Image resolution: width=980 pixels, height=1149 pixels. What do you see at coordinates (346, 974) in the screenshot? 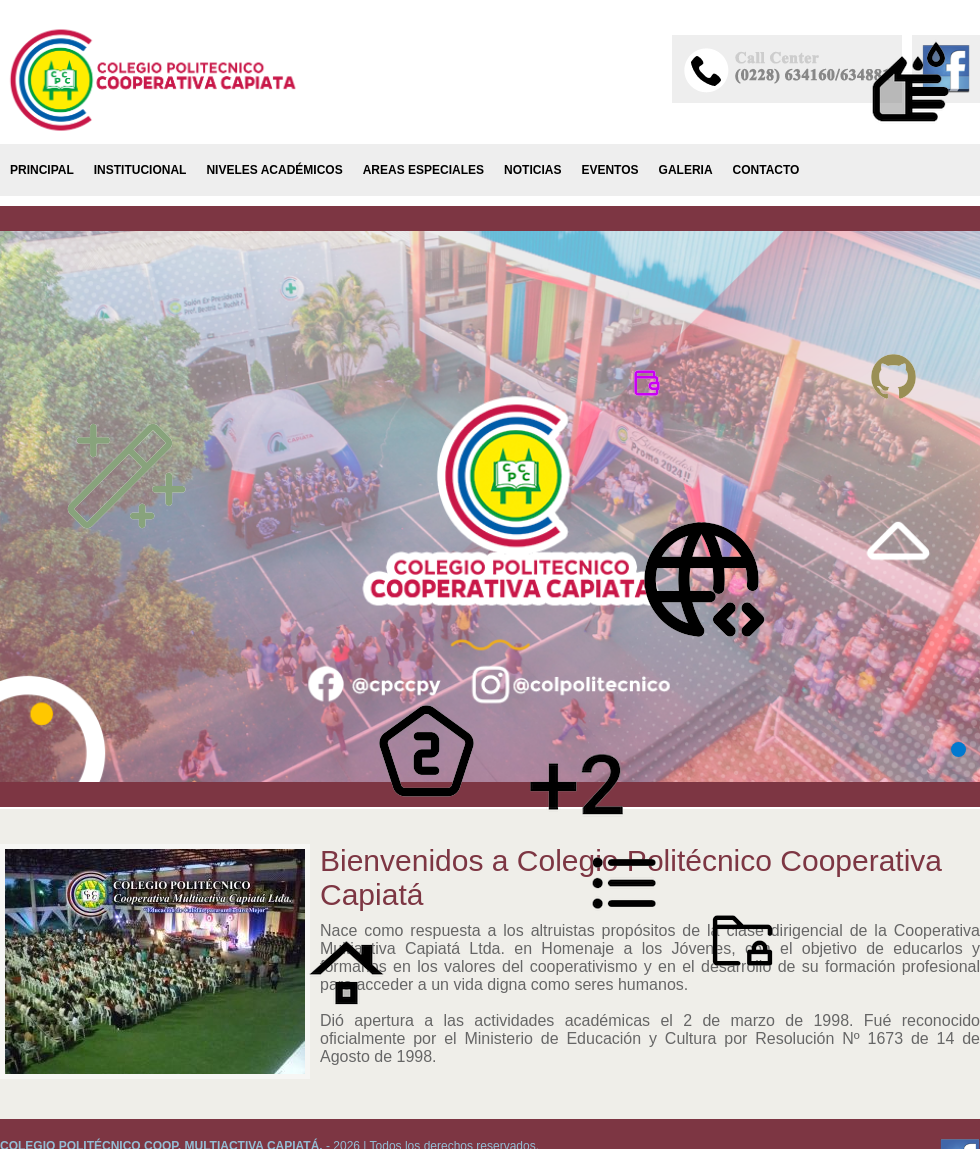
I see `access home or housing services` at bounding box center [346, 974].